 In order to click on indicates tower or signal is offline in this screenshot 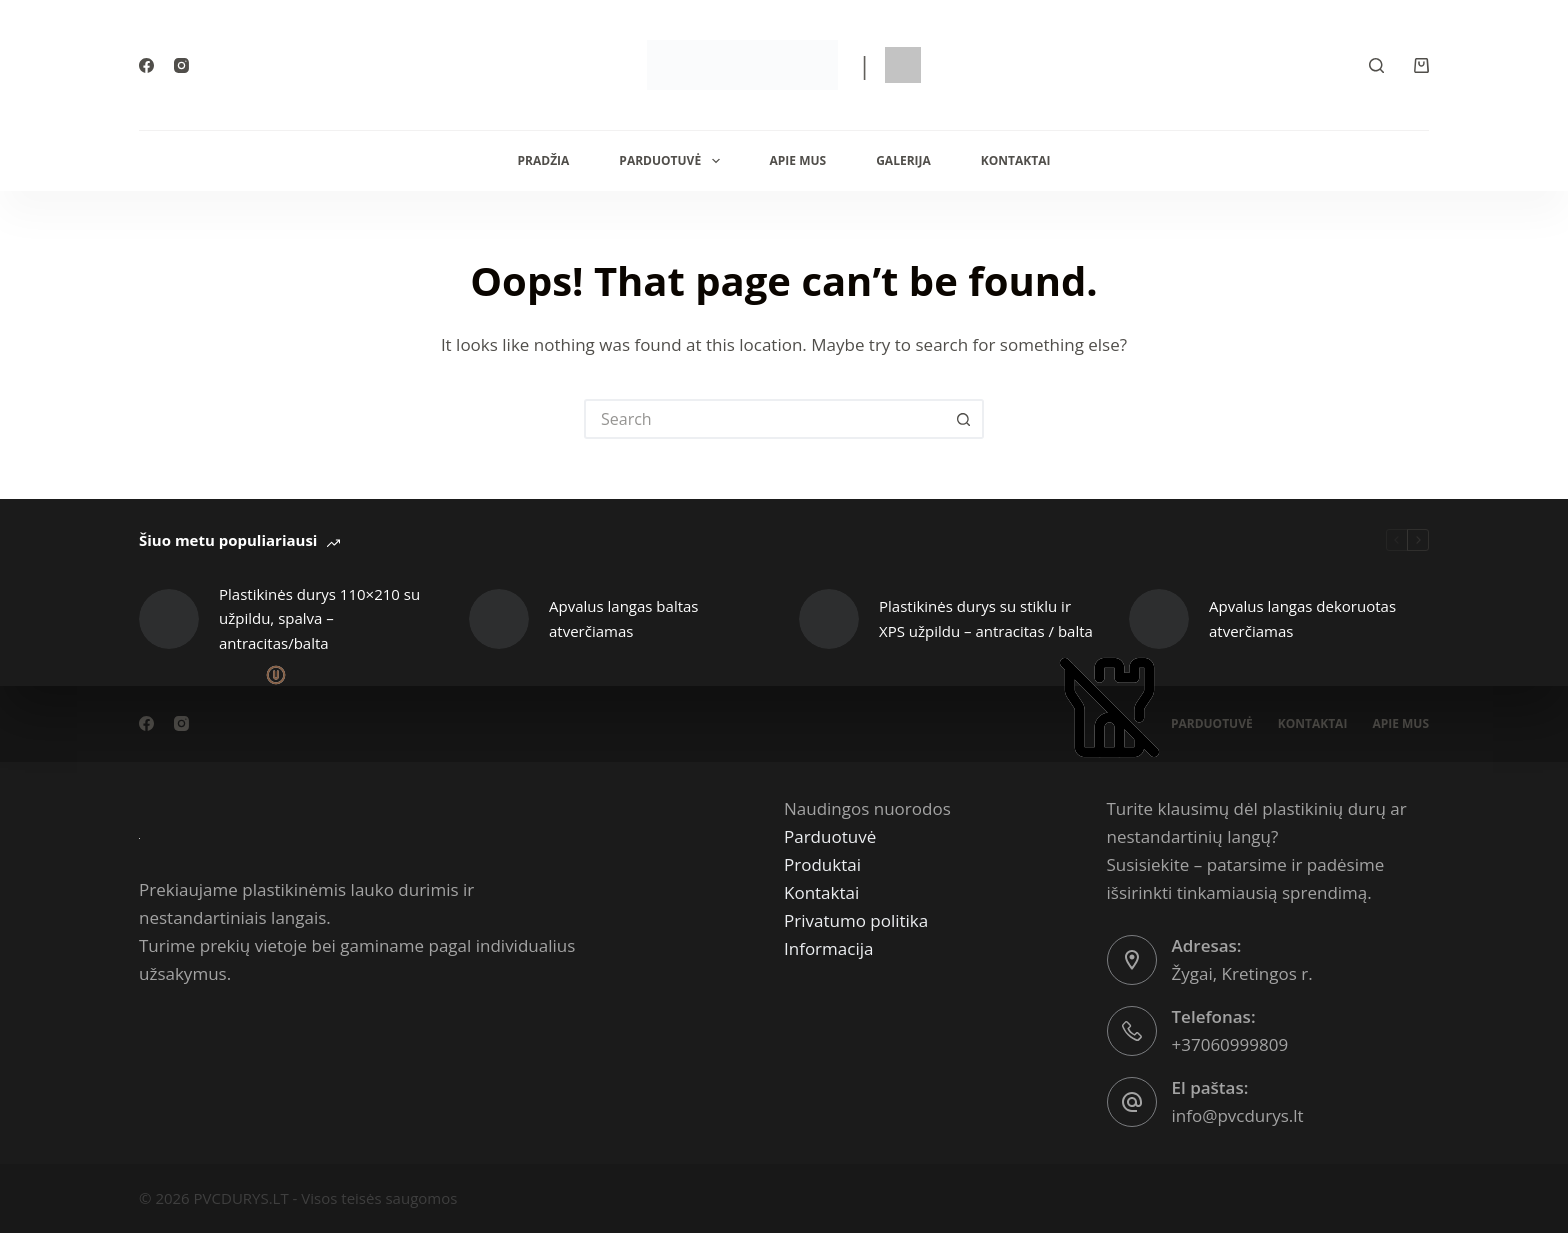, I will do `click(1109, 707)`.